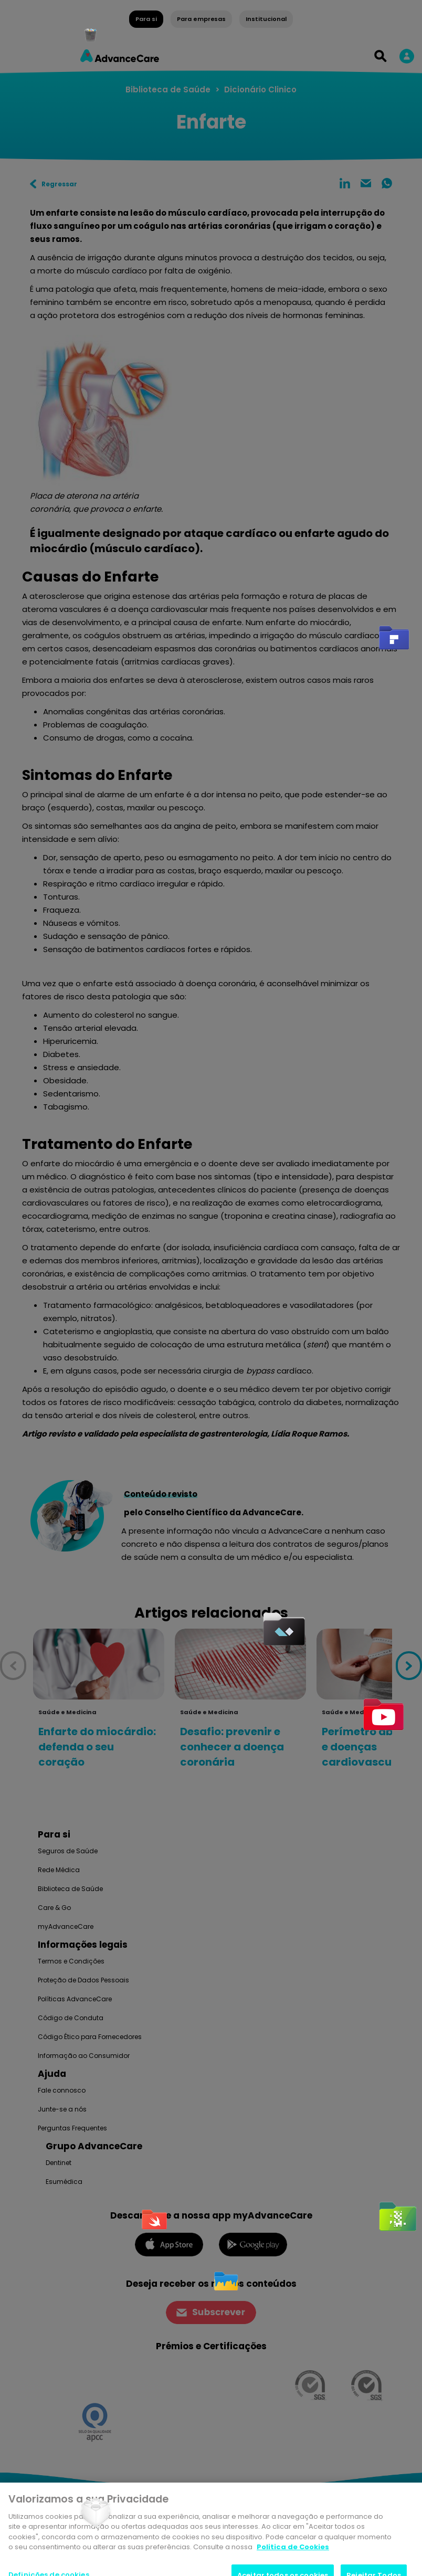 The image size is (422, 2576). What do you see at coordinates (398, 2218) in the screenshot?
I see `open your GameJolt games folder` at bounding box center [398, 2218].